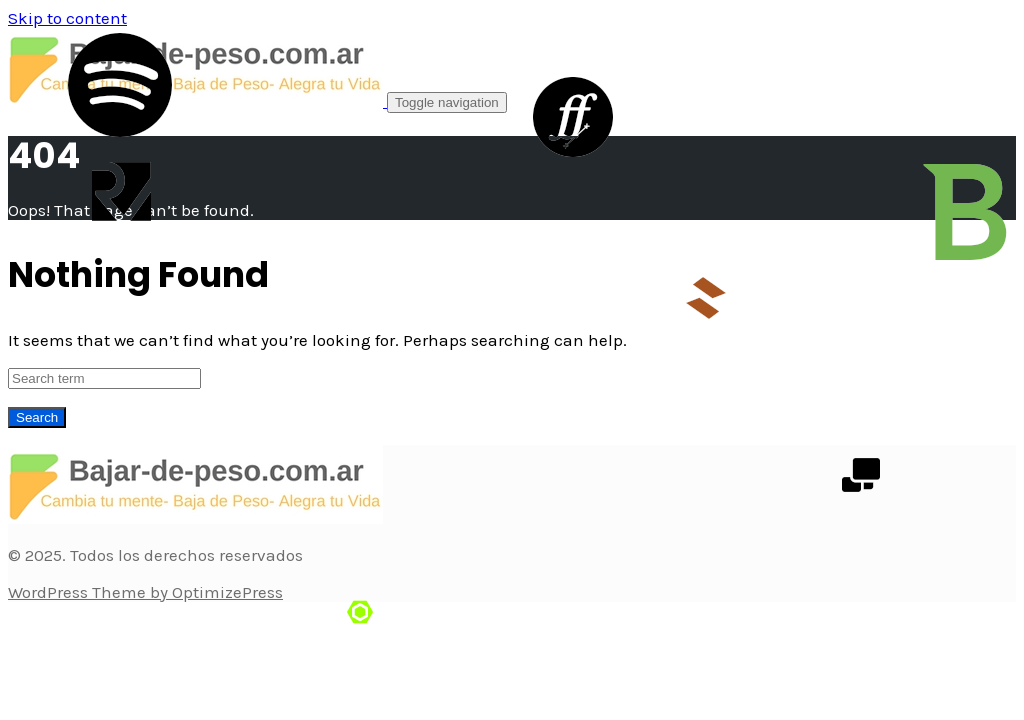  What do you see at coordinates (965, 212) in the screenshot?
I see `bitdefender antivirus app` at bounding box center [965, 212].